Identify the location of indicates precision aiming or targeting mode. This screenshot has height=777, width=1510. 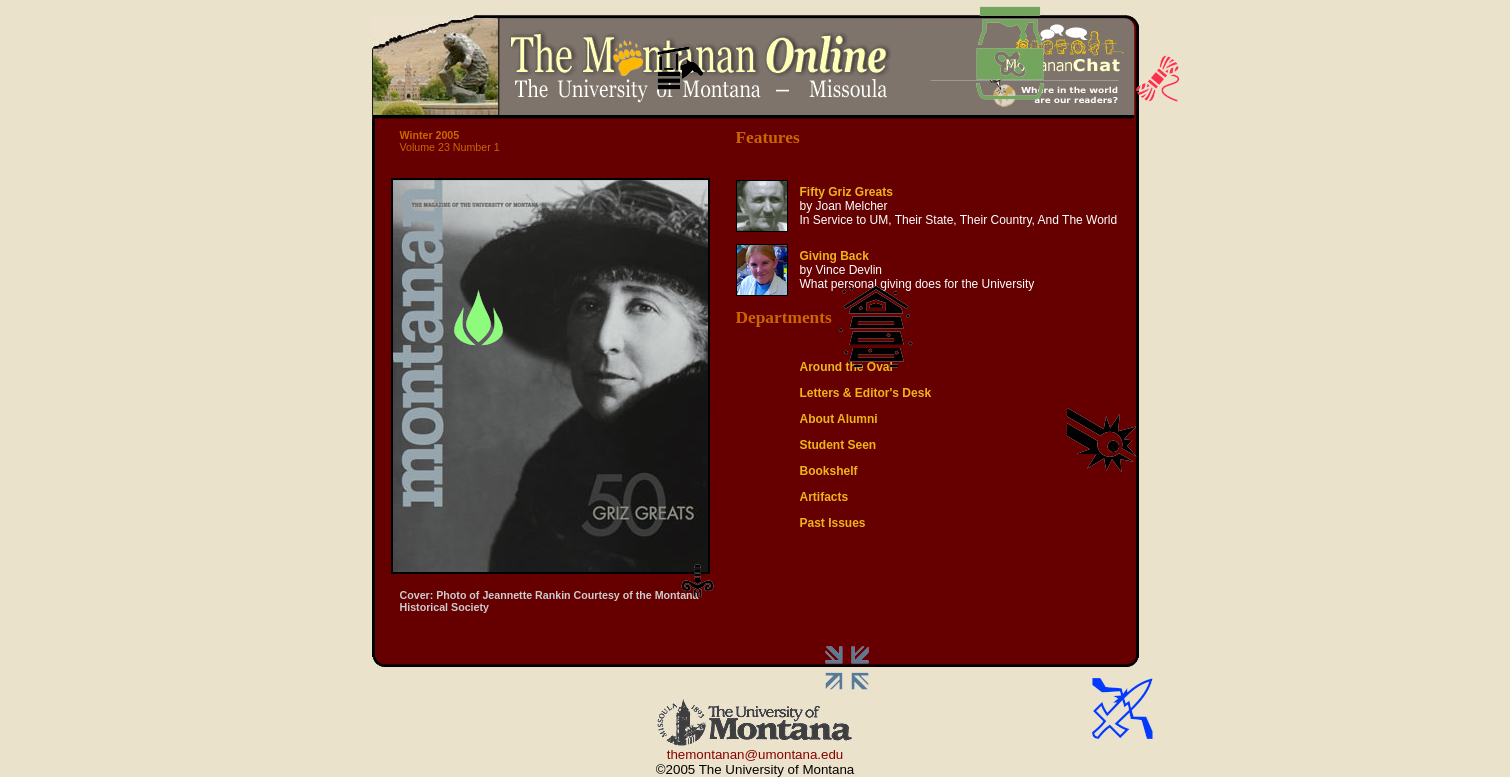
(1101, 437).